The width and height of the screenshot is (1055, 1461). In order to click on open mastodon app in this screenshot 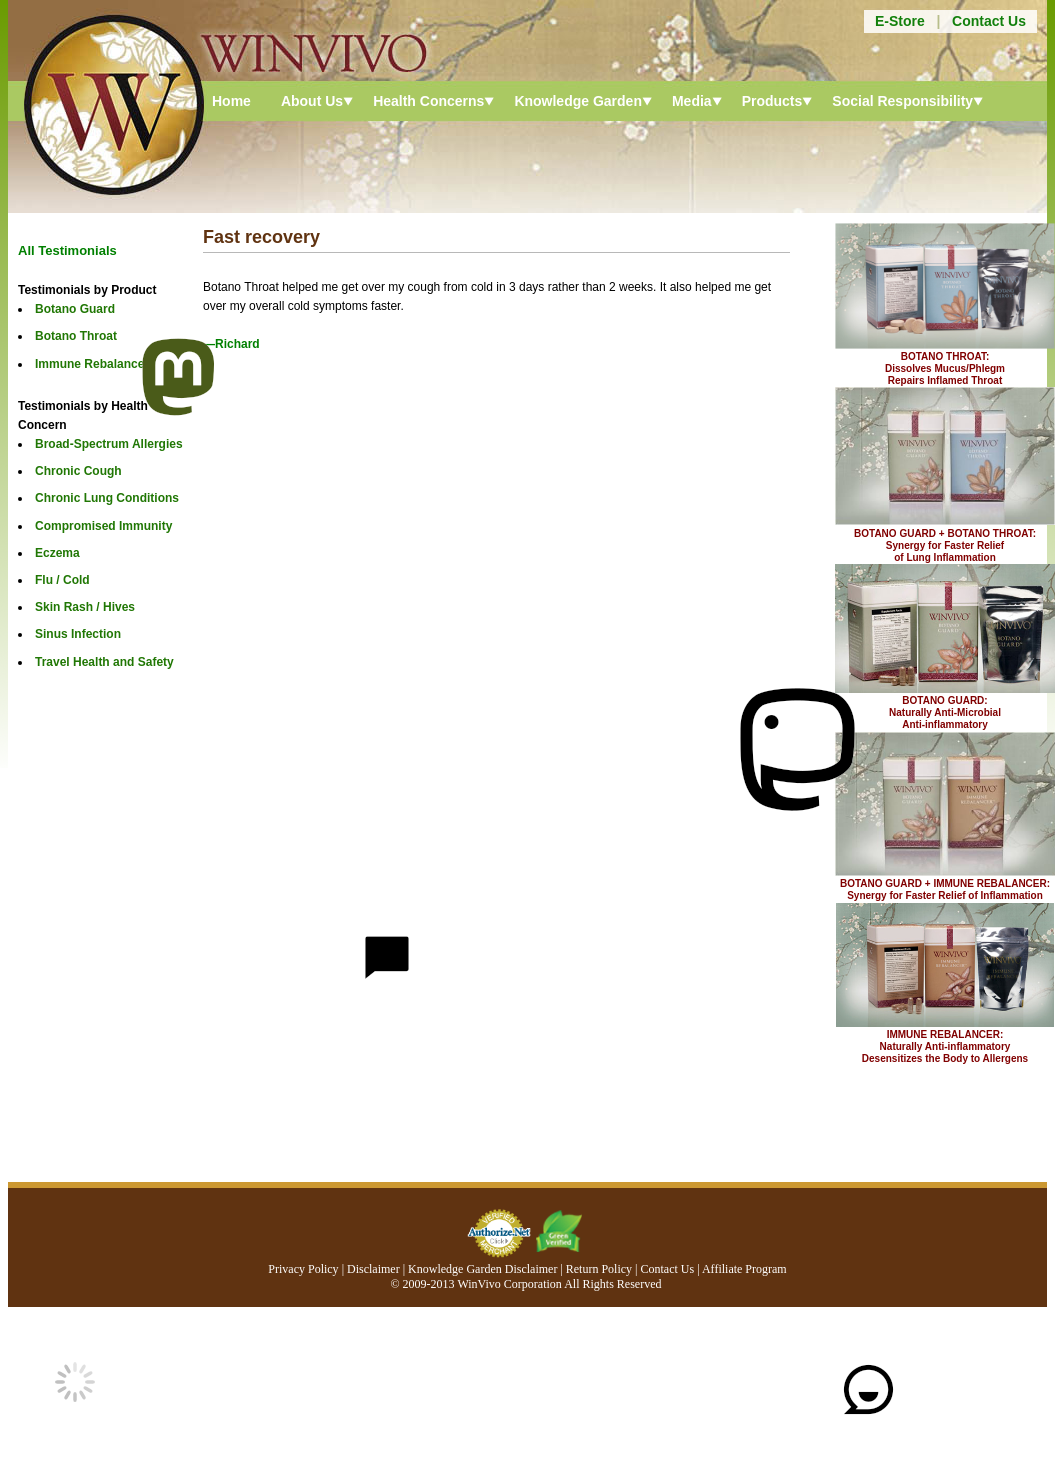, I will do `click(795, 749)`.